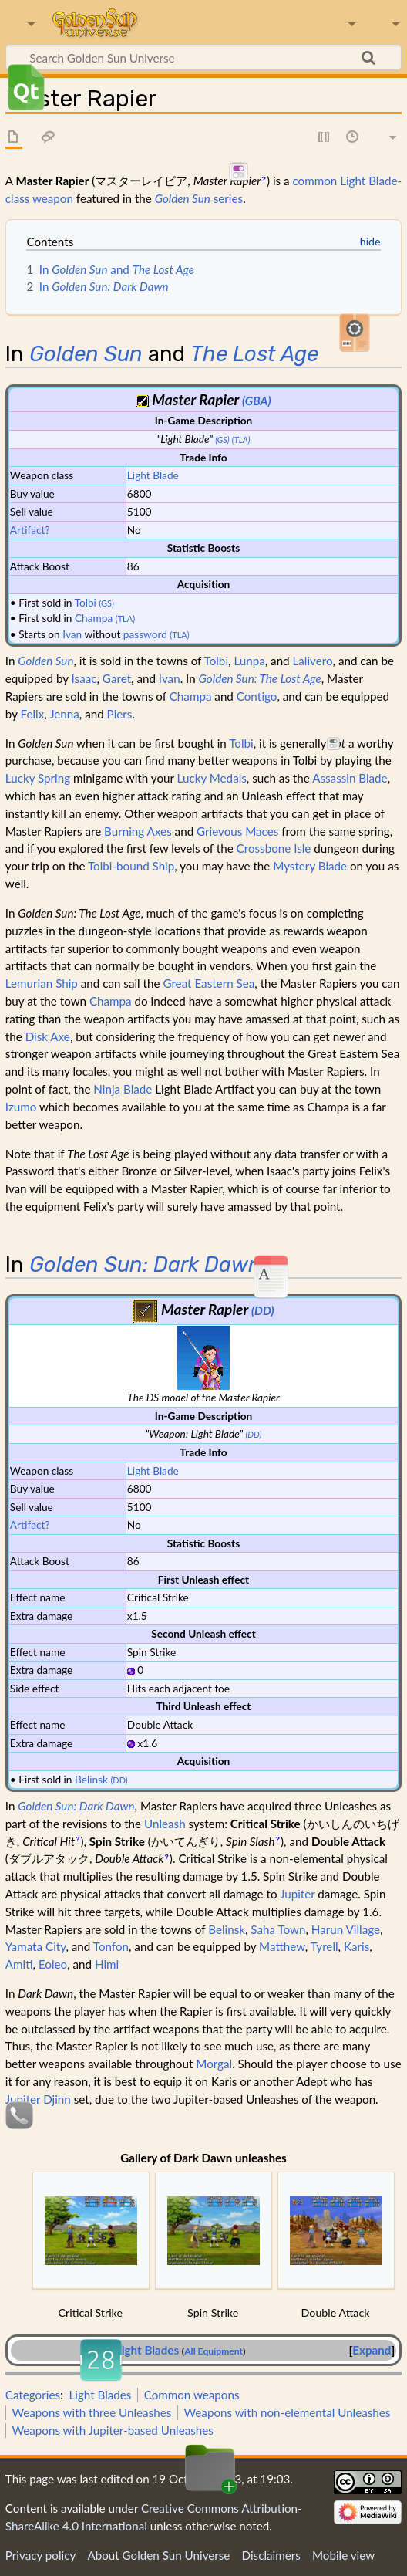 The width and height of the screenshot is (407, 2576). What do you see at coordinates (238, 171) in the screenshot?
I see `open system settings` at bounding box center [238, 171].